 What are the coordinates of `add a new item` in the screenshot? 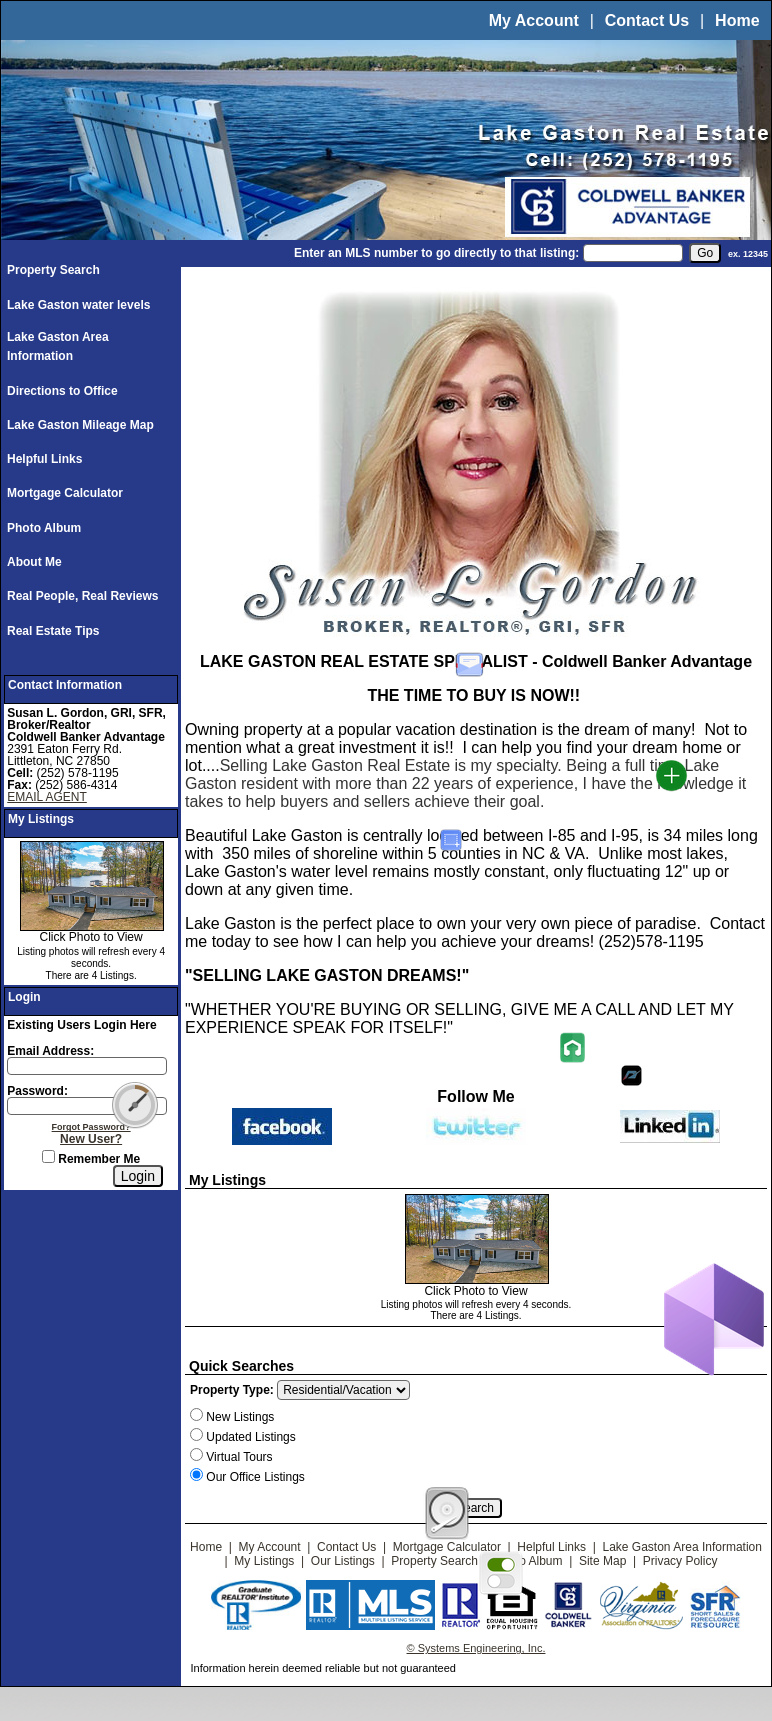 It's located at (671, 775).